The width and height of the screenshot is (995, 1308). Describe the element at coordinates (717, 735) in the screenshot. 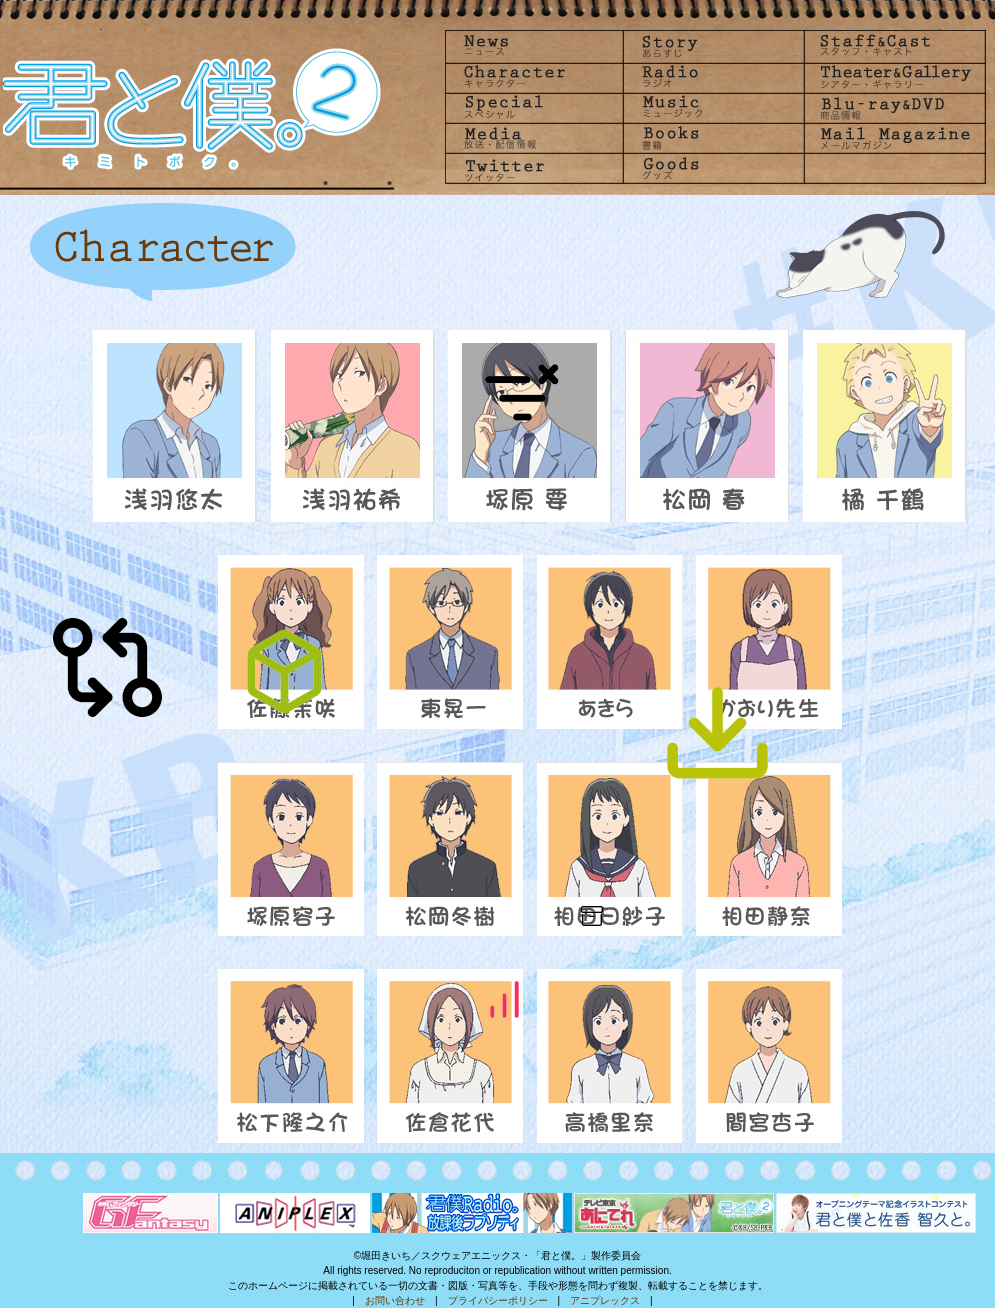

I see `download a file or document` at that location.